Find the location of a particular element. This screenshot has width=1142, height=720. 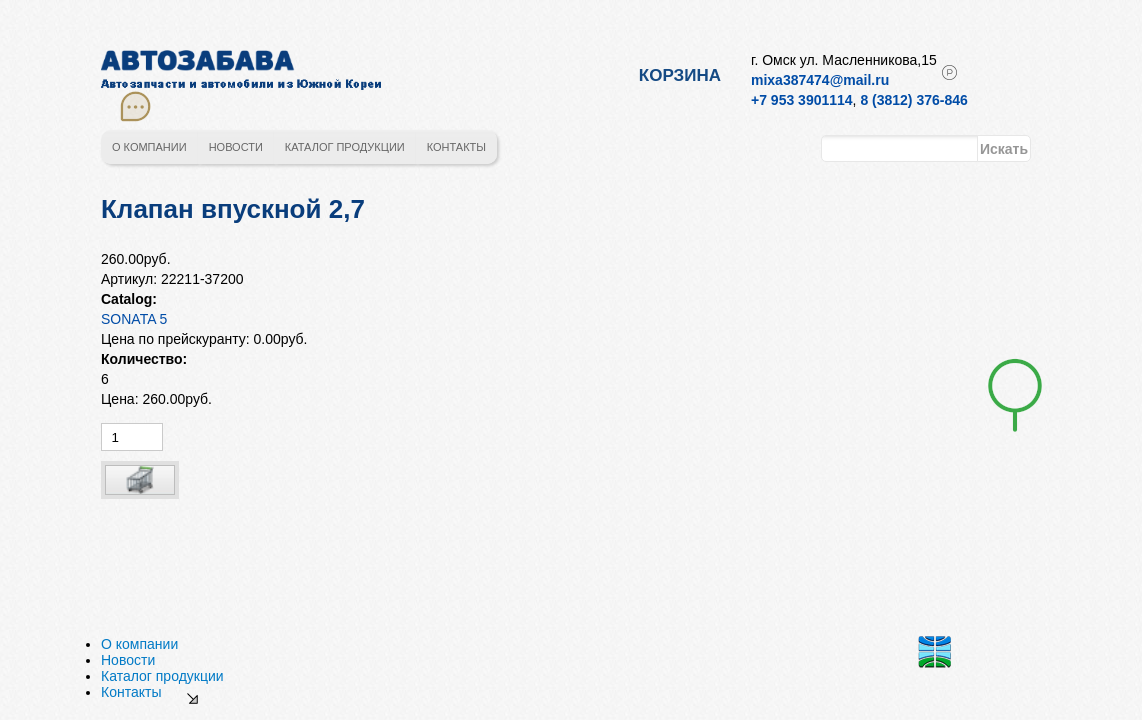

parking availability or location indicator is located at coordinates (949, 72).